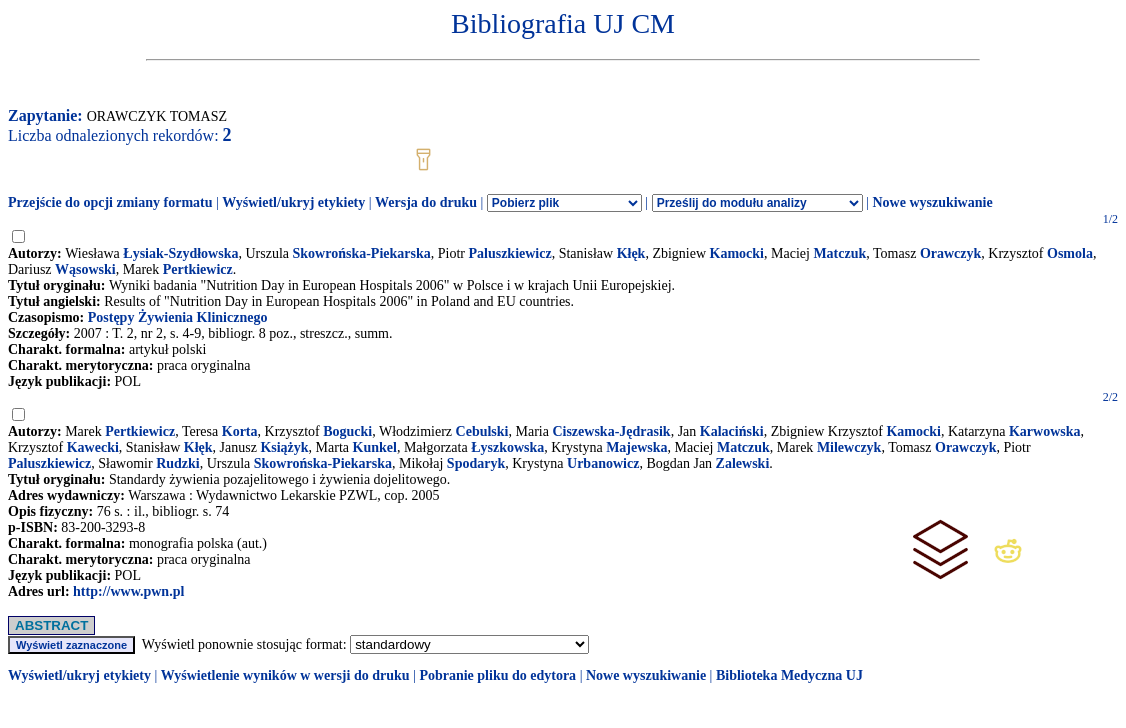  I want to click on toggle flashlight on or off, so click(423, 159).